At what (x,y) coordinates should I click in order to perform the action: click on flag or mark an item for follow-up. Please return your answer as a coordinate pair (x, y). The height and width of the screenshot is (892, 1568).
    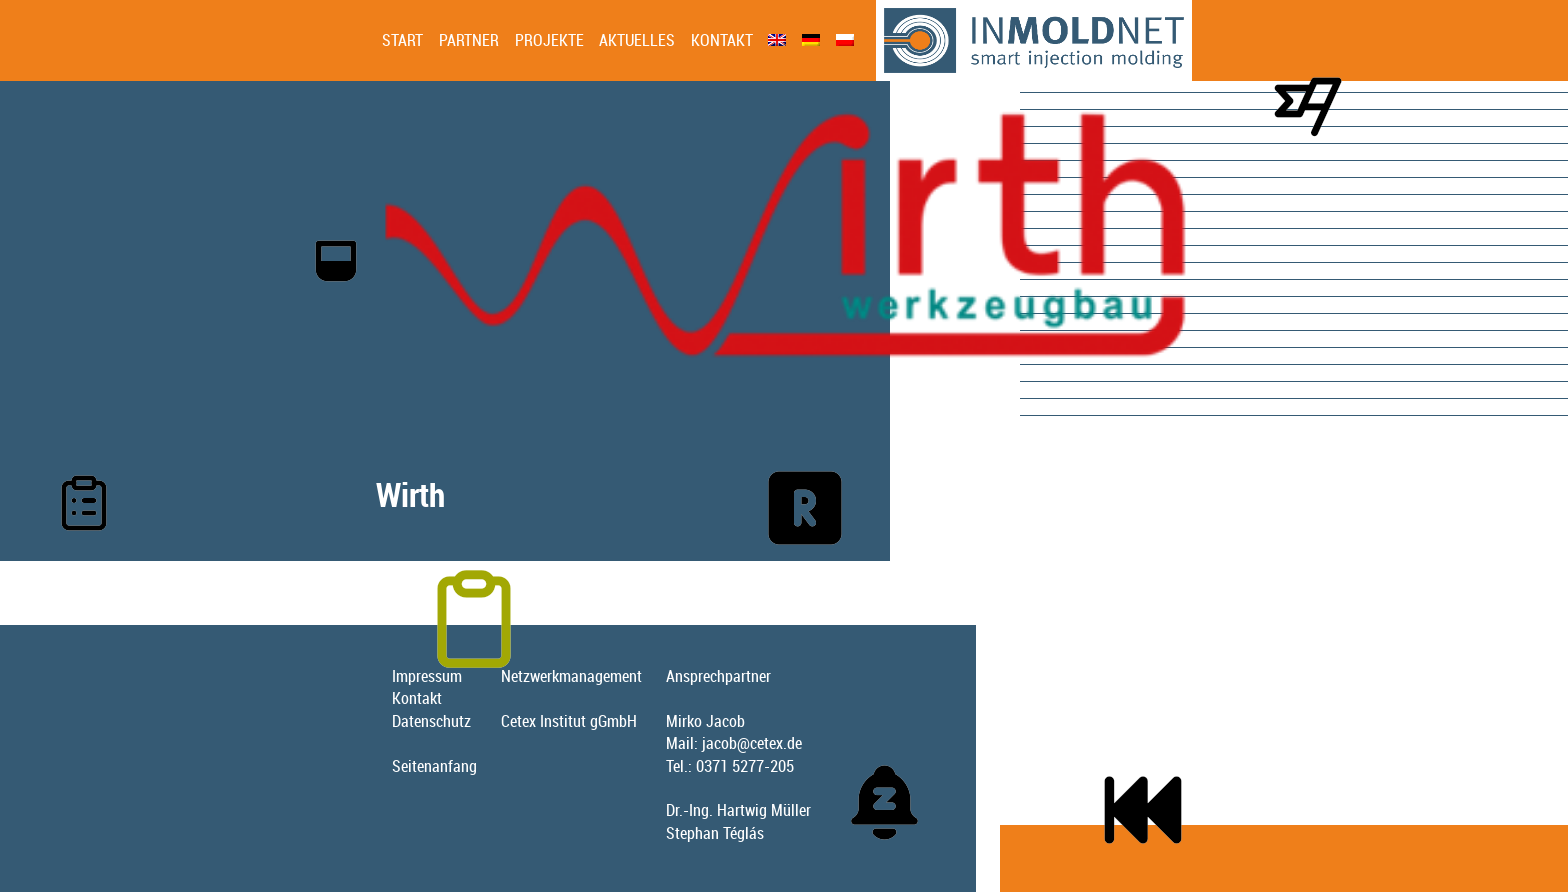
    Looking at the image, I should click on (1307, 104).